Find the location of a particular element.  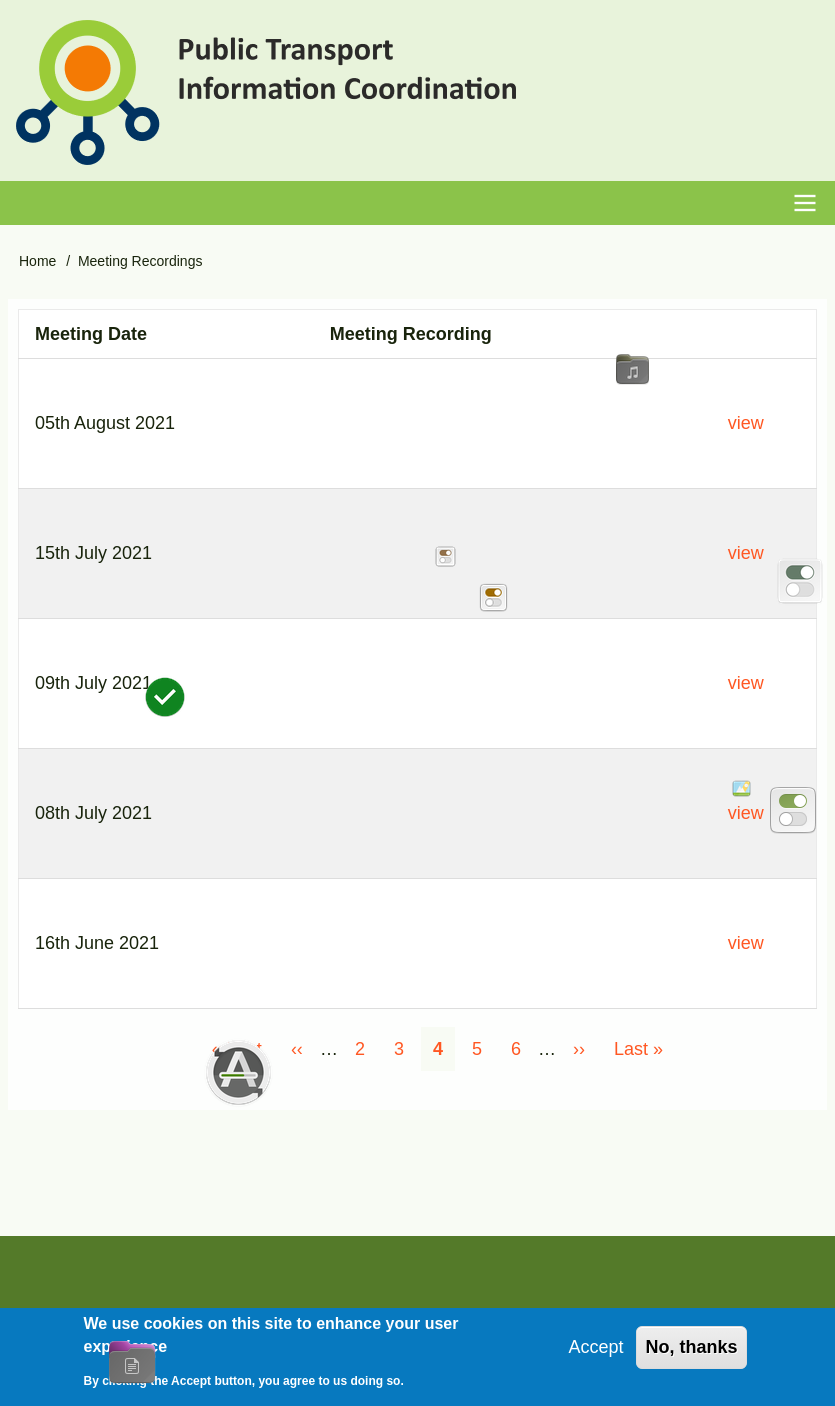

open your documents folder is located at coordinates (132, 1362).